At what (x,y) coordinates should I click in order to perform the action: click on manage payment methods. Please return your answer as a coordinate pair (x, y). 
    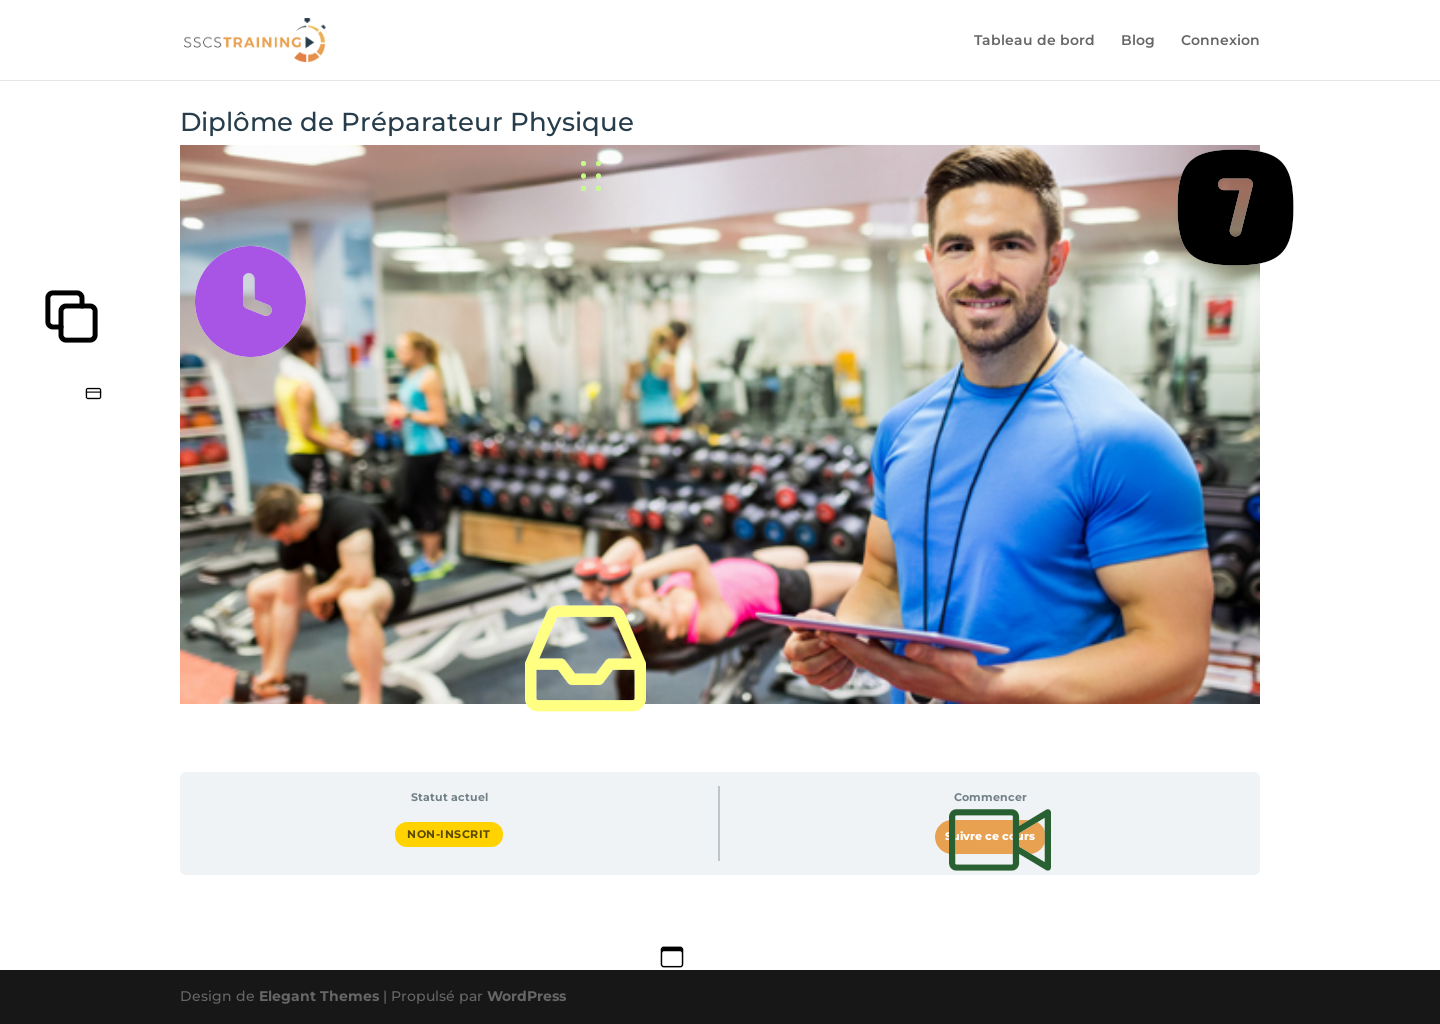
    Looking at the image, I should click on (93, 393).